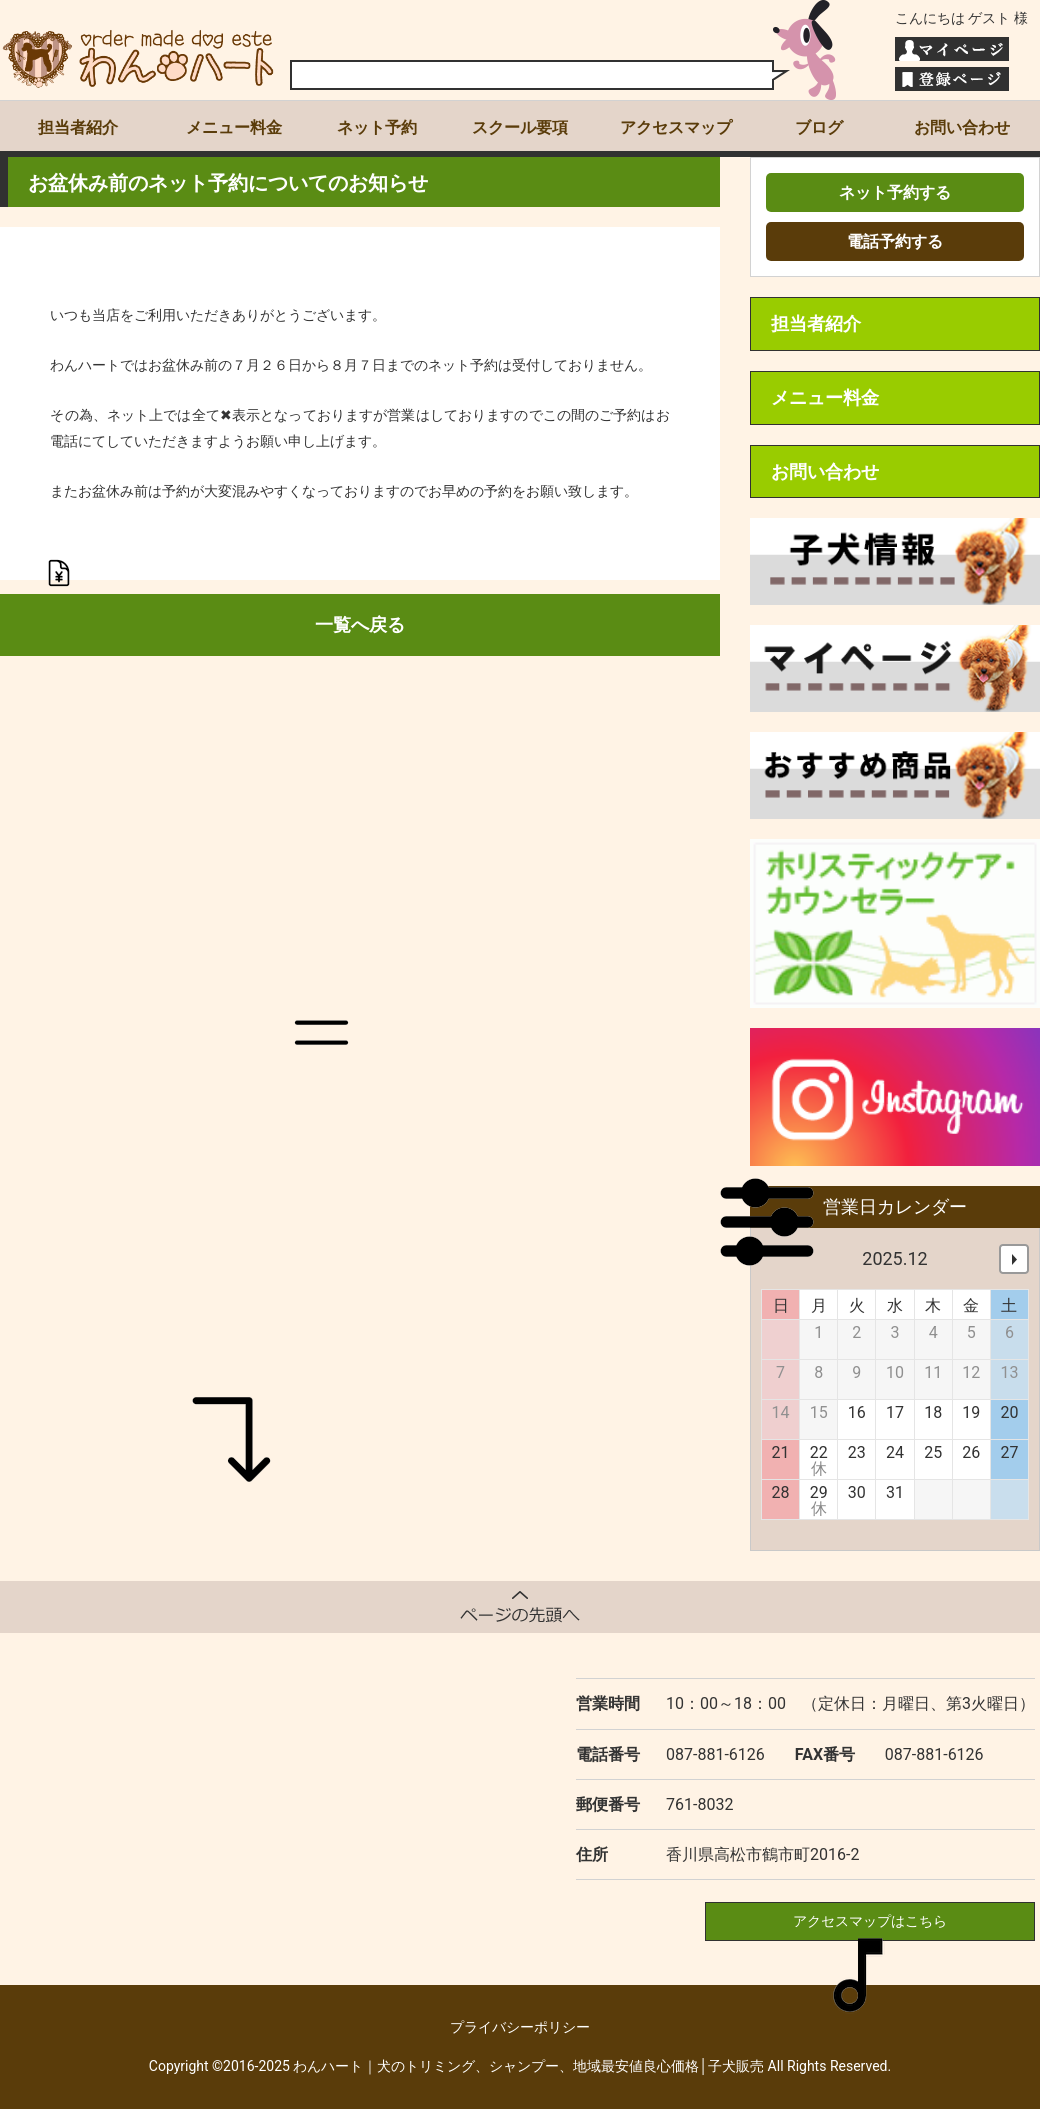 The width and height of the screenshot is (1040, 2109). Describe the element at coordinates (231, 1439) in the screenshot. I see `navigate to the next line or section below` at that location.